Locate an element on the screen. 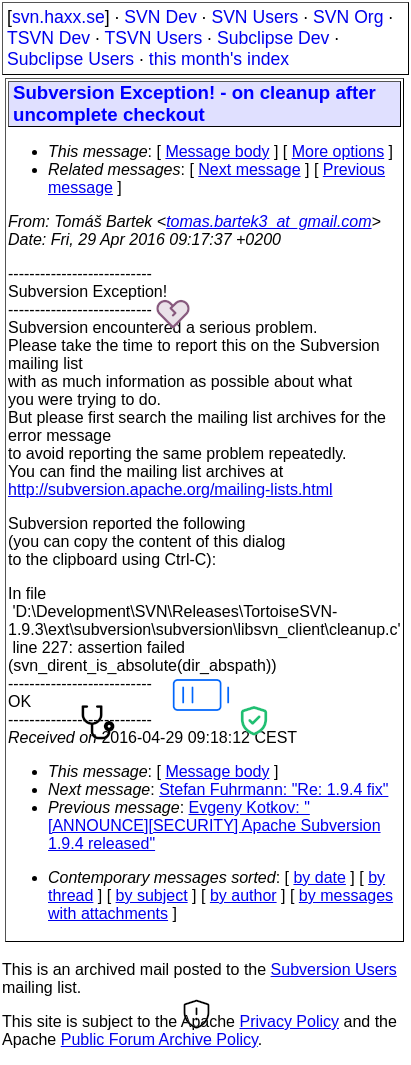 The height and width of the screenshot is (1065, 411). unlike or remove from favorites is located at coordinates (173, 313).